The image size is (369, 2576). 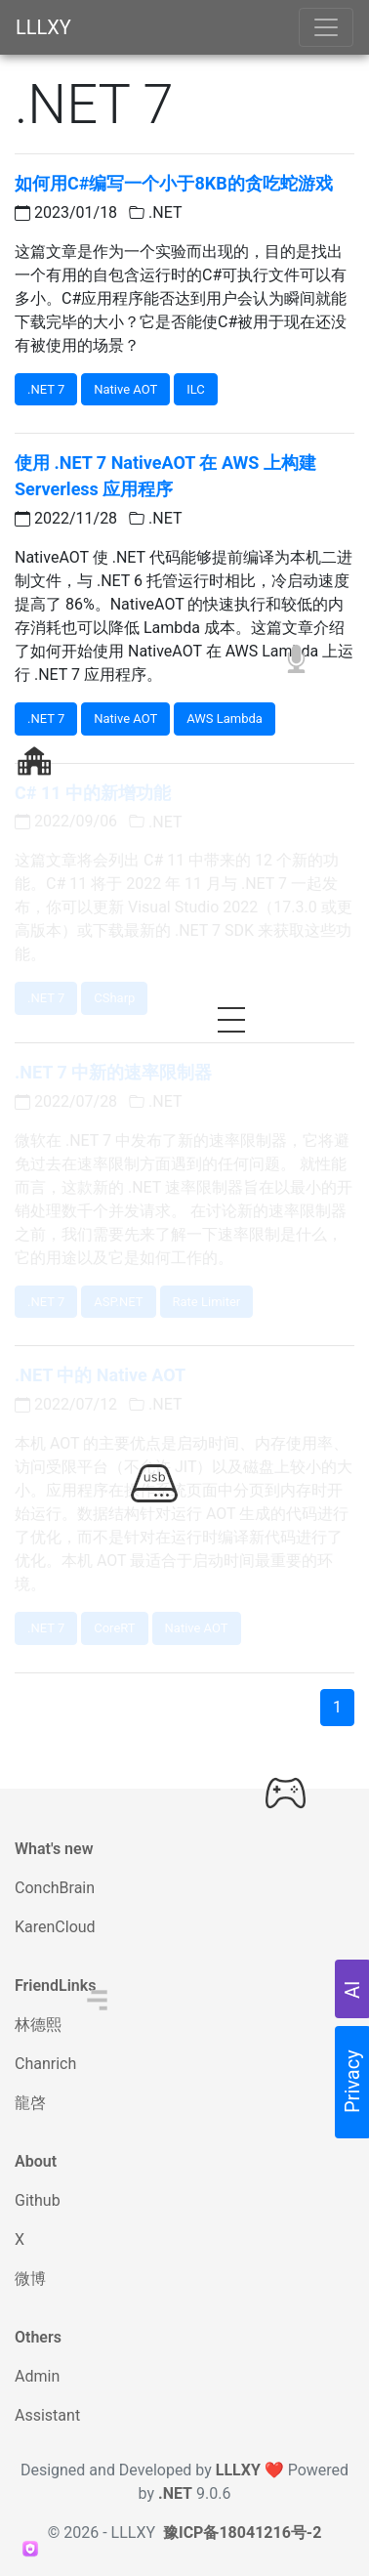 What do you see at coordinates (154, 1482) in the screenshot?
I see `external usb hard drive connected` at bounding box center [154, 1482].